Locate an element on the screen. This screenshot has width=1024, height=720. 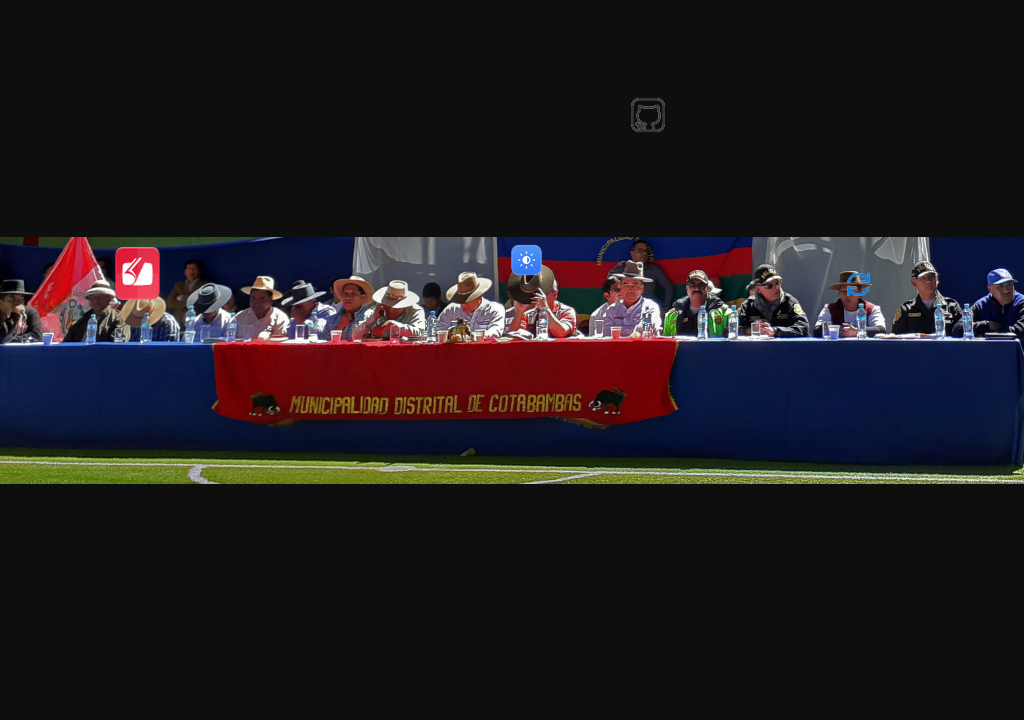
open GitHub Desktop application is located at coordinates (648, 115).